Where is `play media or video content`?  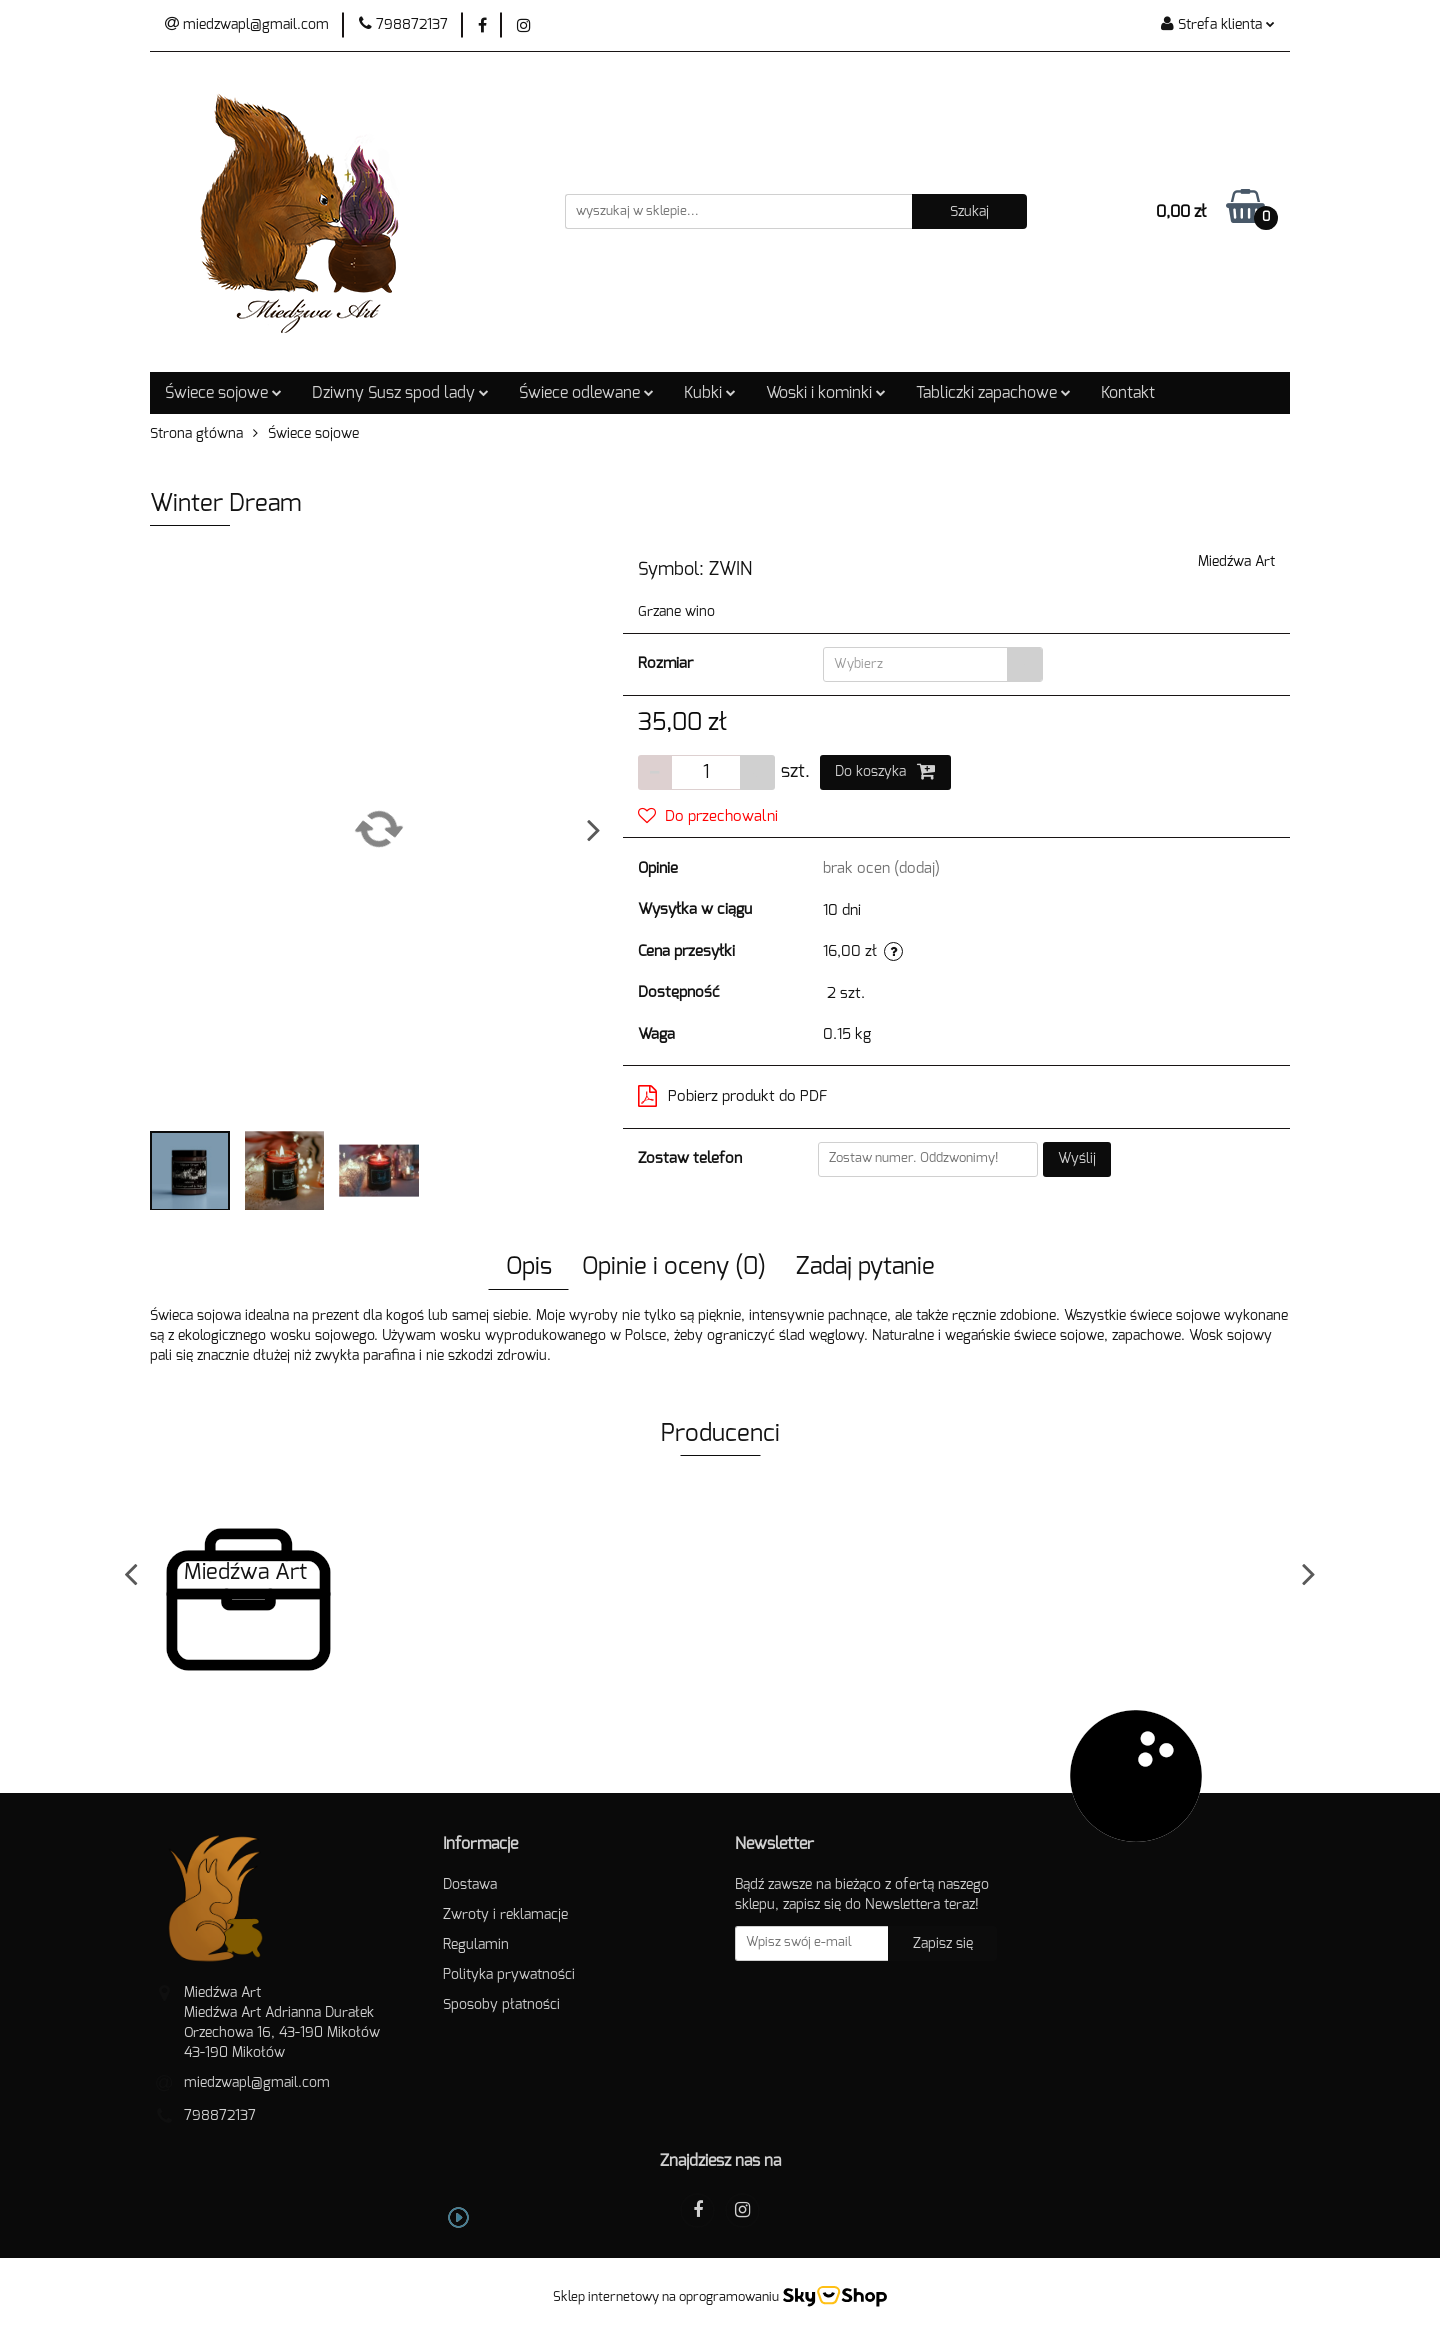
play media or video content is located at coordinates (458, 2217).